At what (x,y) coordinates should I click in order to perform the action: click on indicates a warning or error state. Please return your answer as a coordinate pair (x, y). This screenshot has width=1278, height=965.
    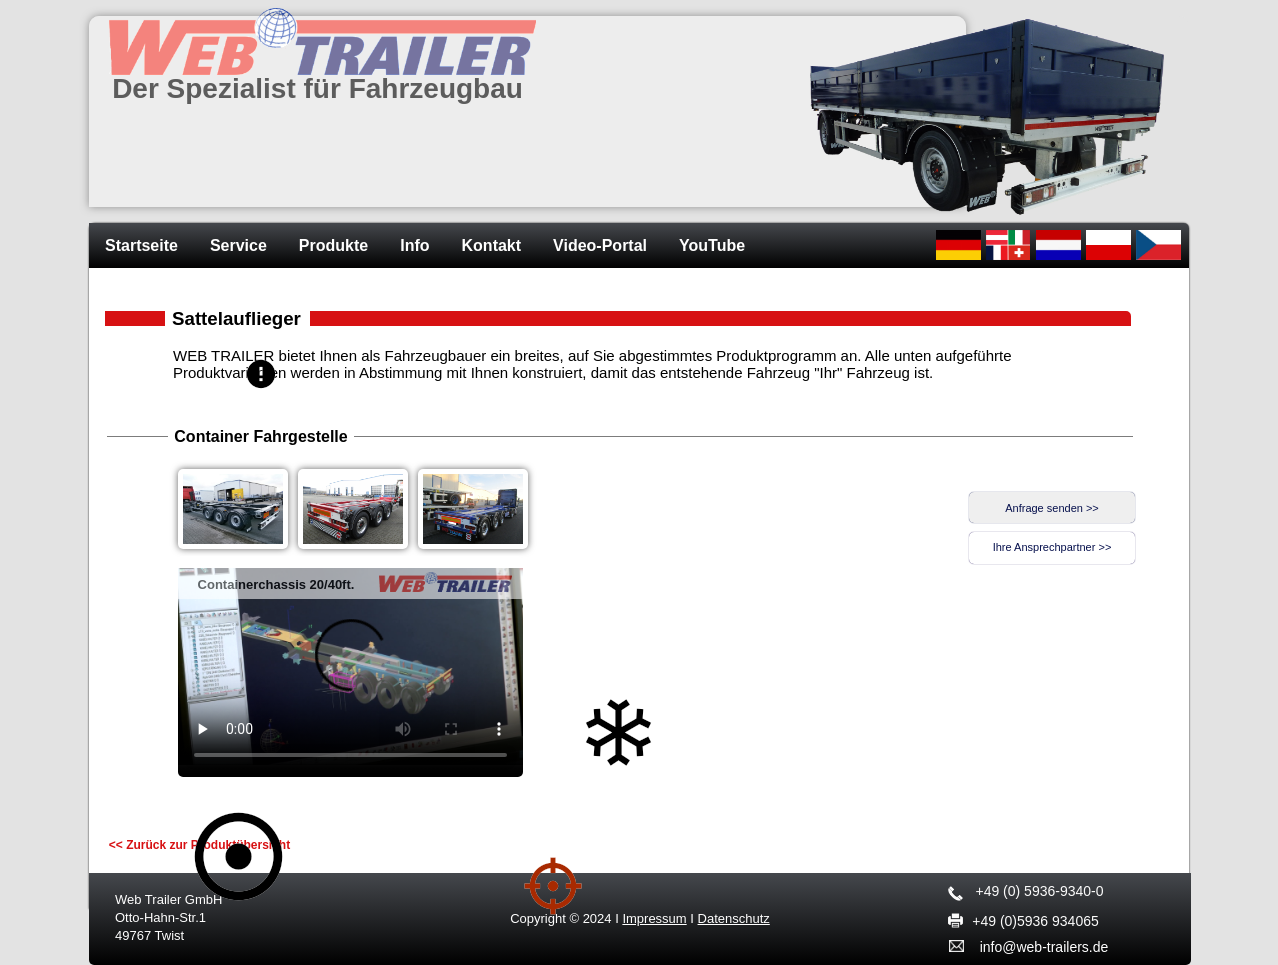
    Looking at the image, I should click on (261, 374).